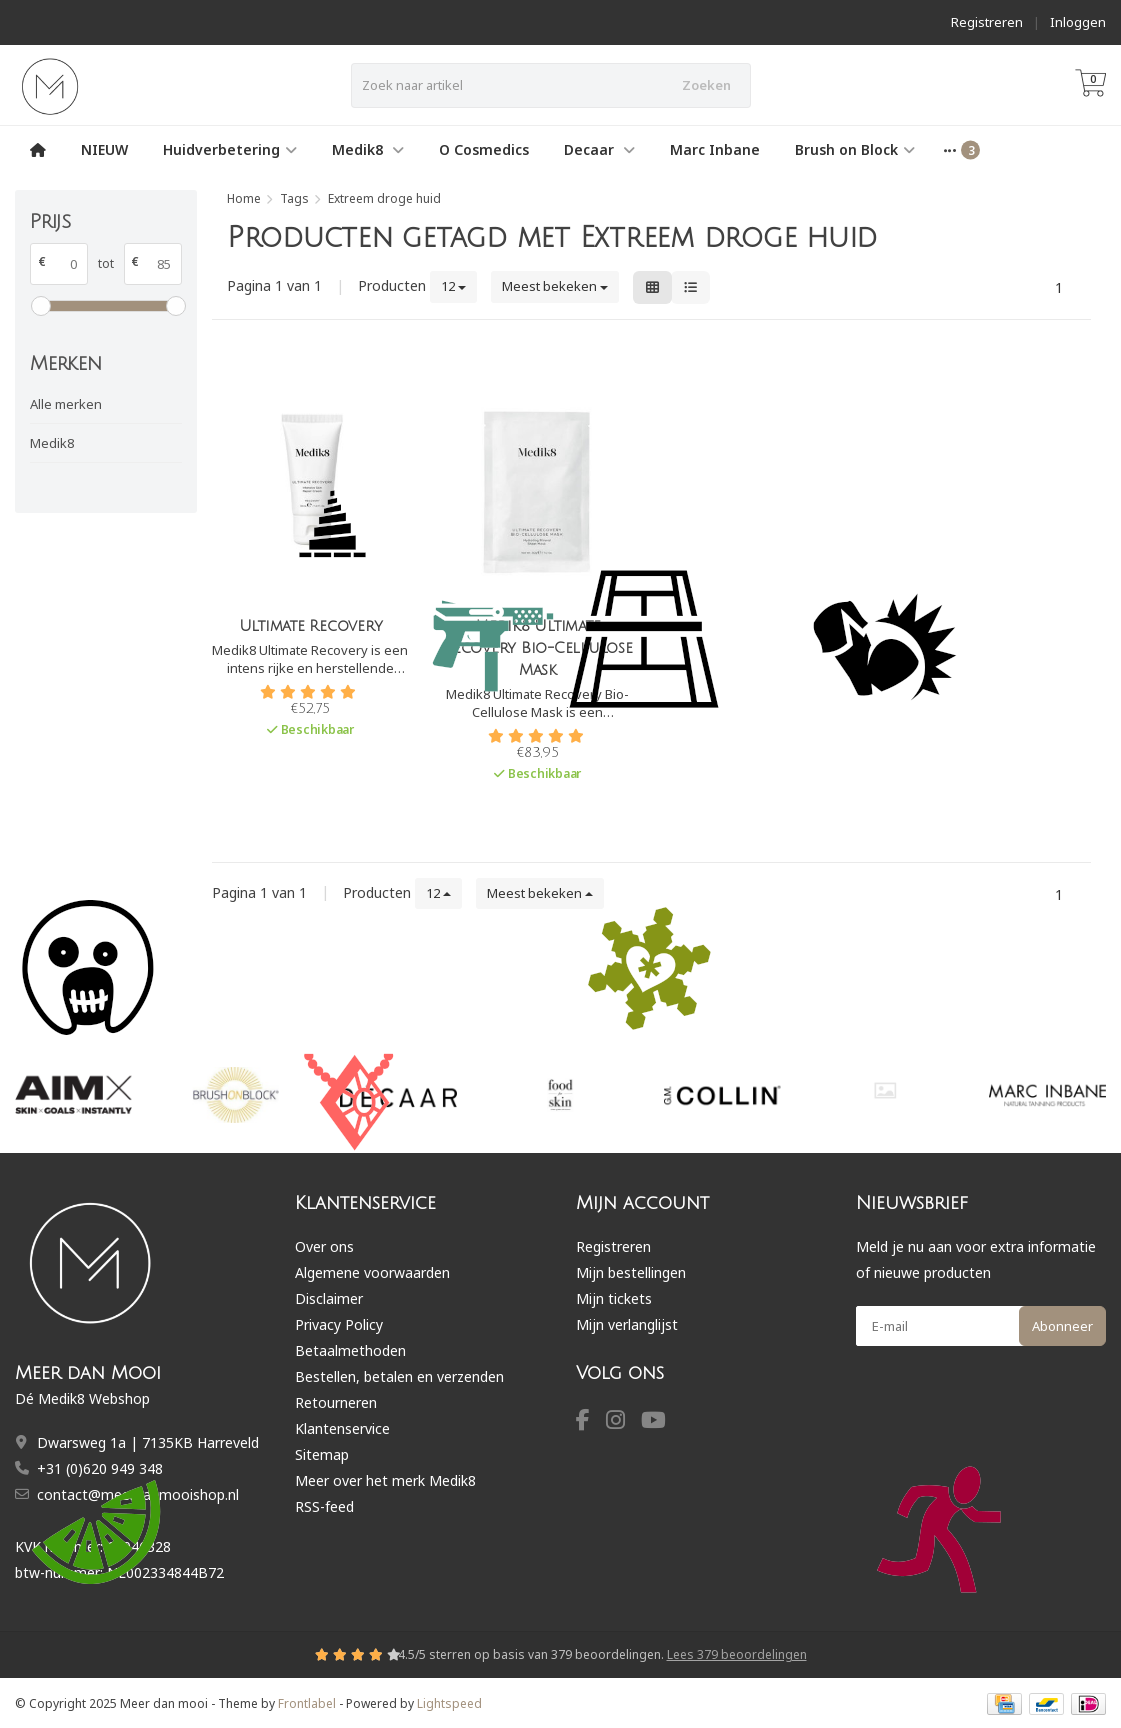 This screenshot has width=1121, height=1728. What do you see at coordinates (885, 647) in the screenshot?
I see `kick attack action in a game` at bounding box center [885, 647].